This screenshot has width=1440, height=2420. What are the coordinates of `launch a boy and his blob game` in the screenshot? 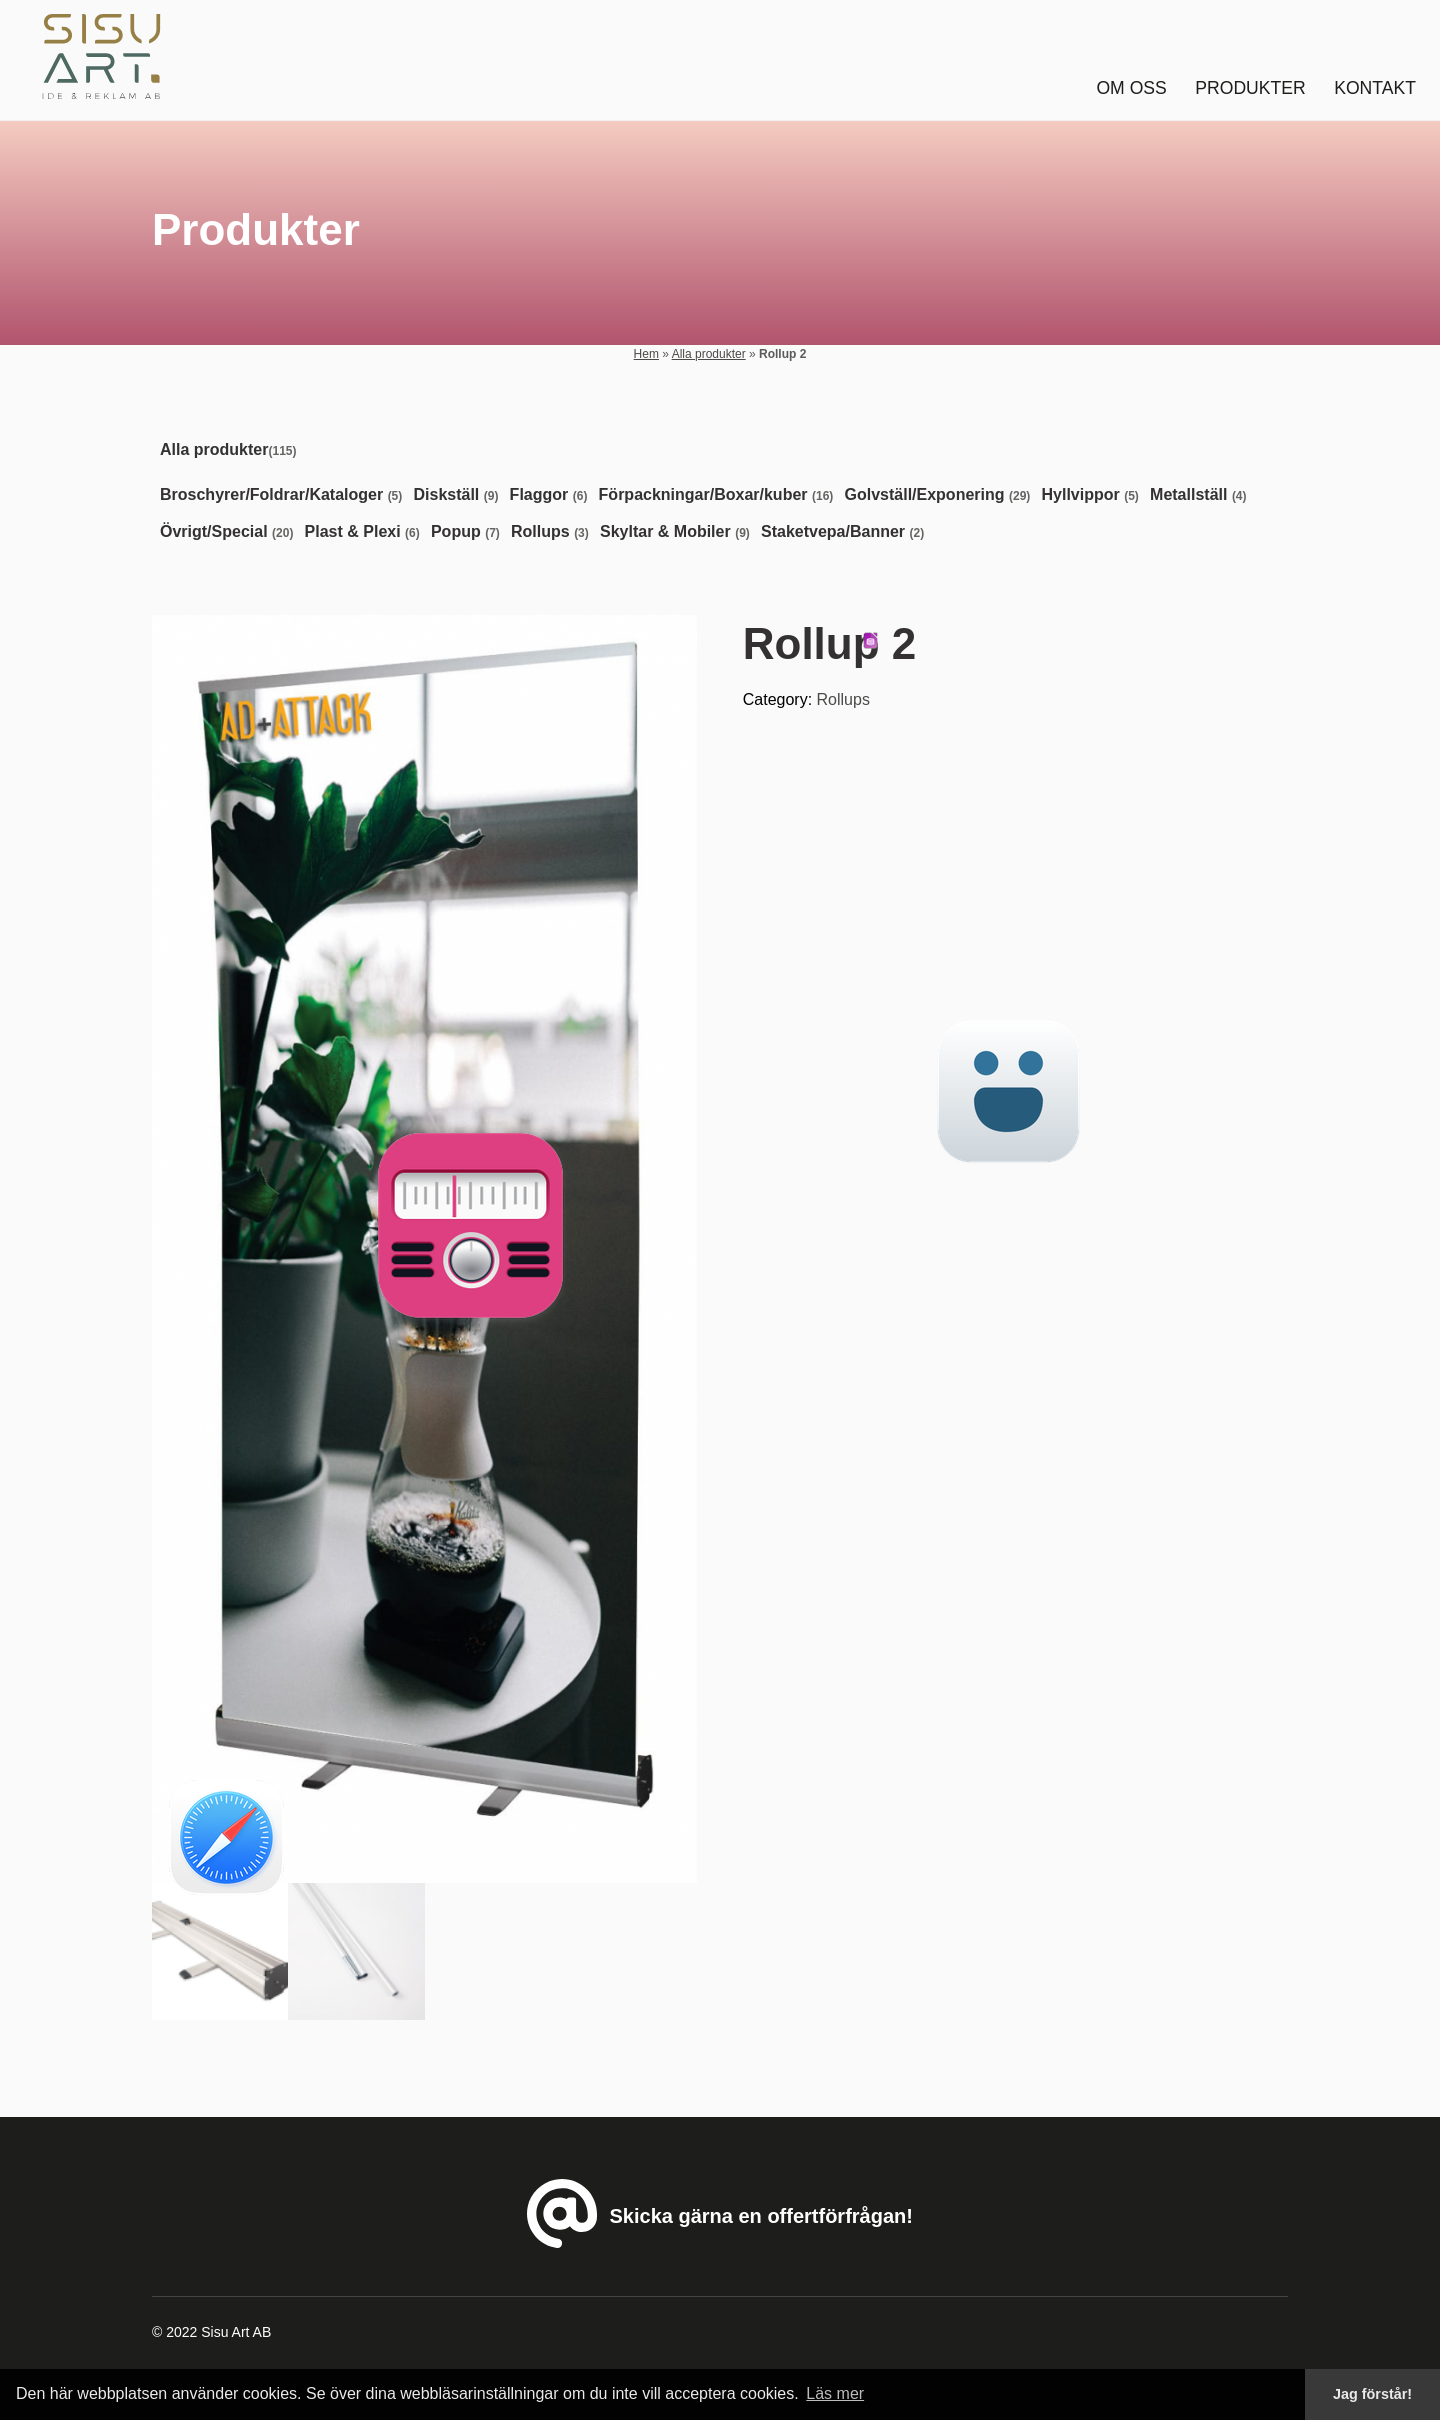 It's located at (1008, 1091).